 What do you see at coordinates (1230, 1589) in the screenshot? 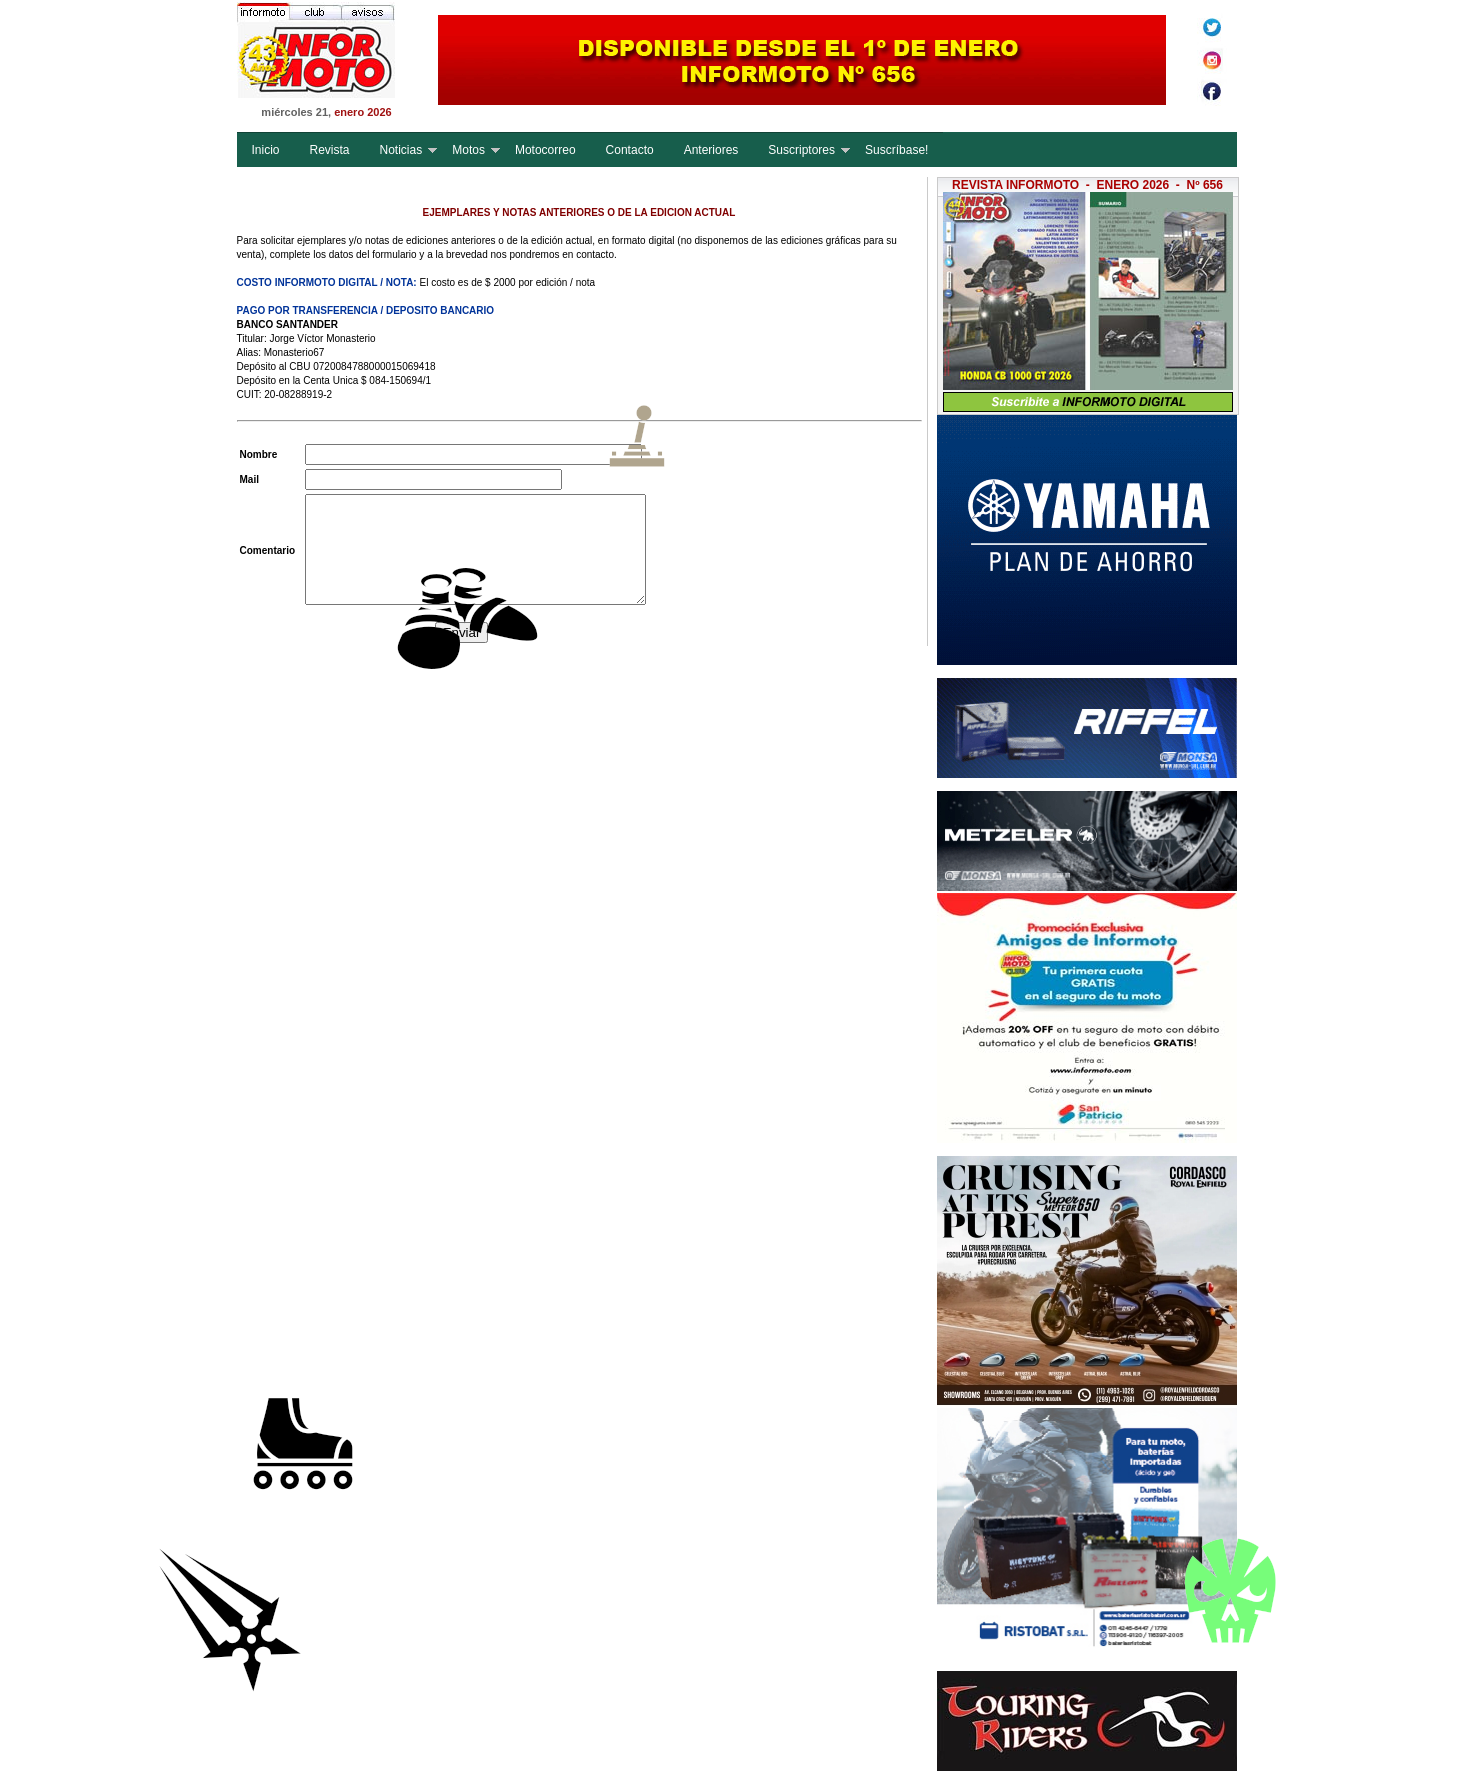
I see `indicates danger or deadly hazard in gameplay` at bounding box center [1230, 1589].